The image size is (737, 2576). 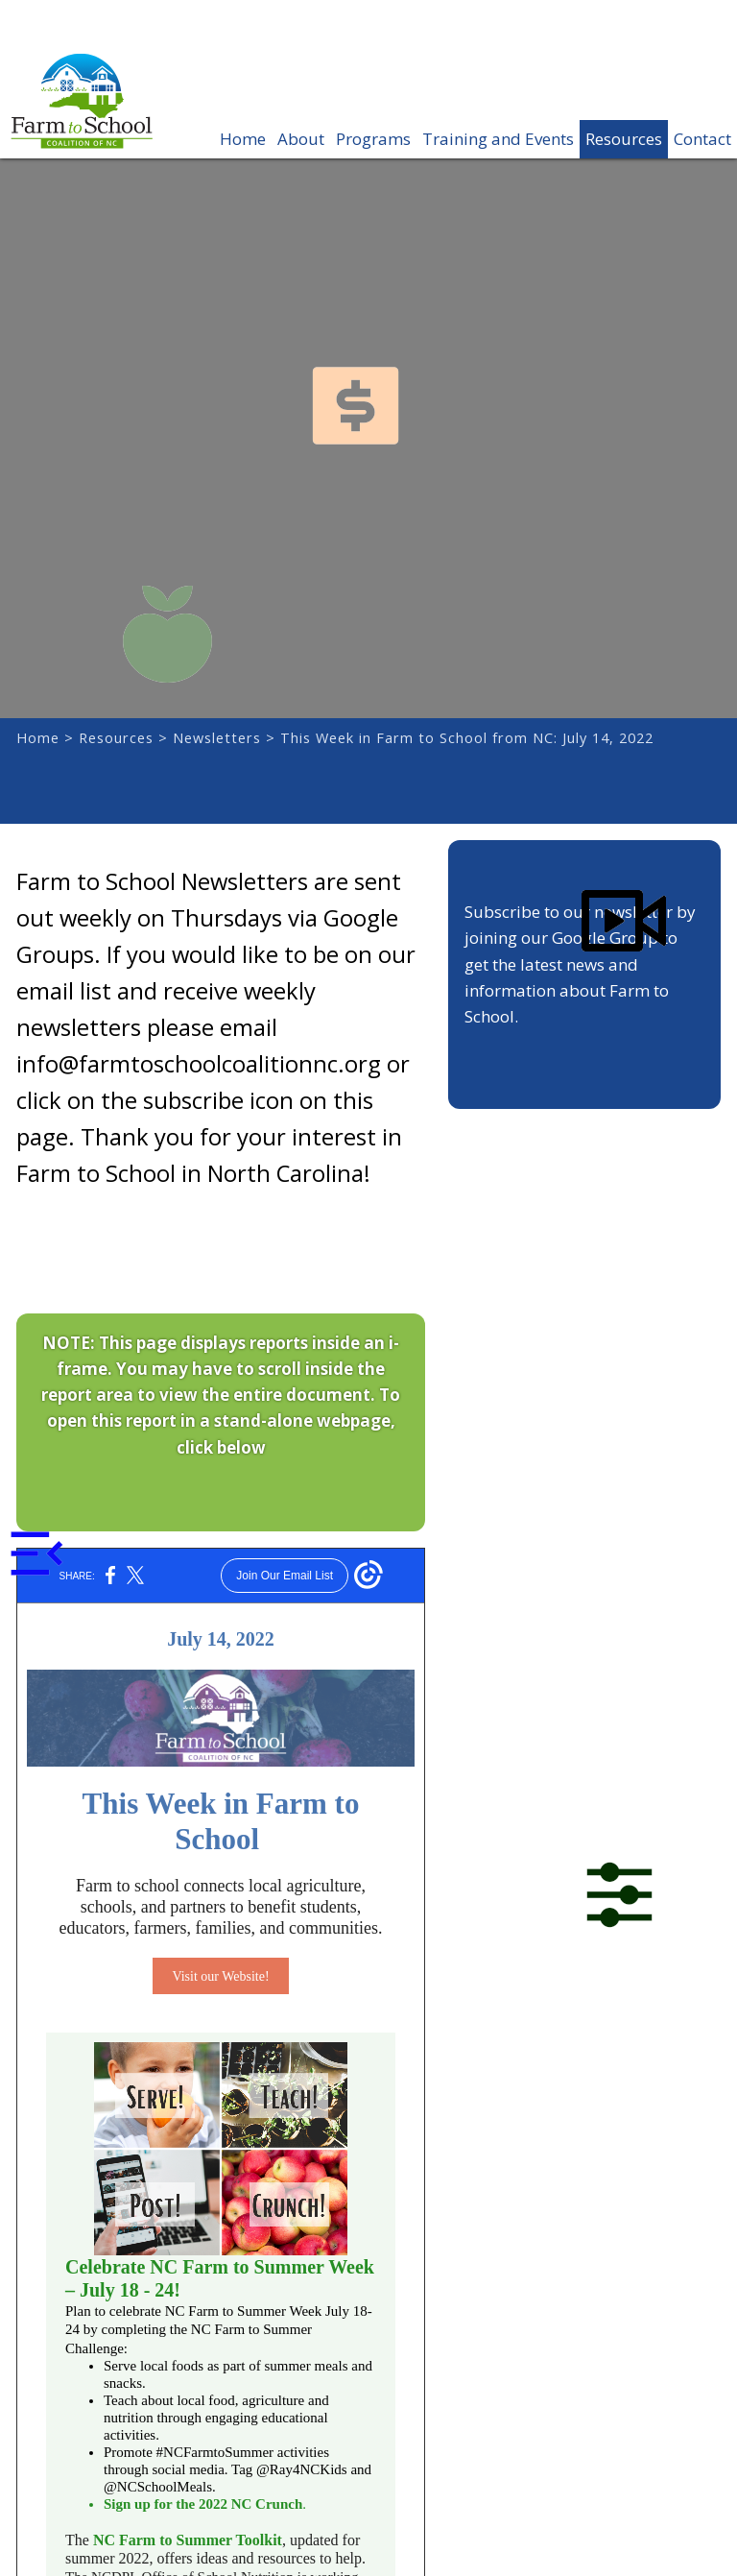 I want to click on franprix grocery store app or website, so click(x=167, y=634).